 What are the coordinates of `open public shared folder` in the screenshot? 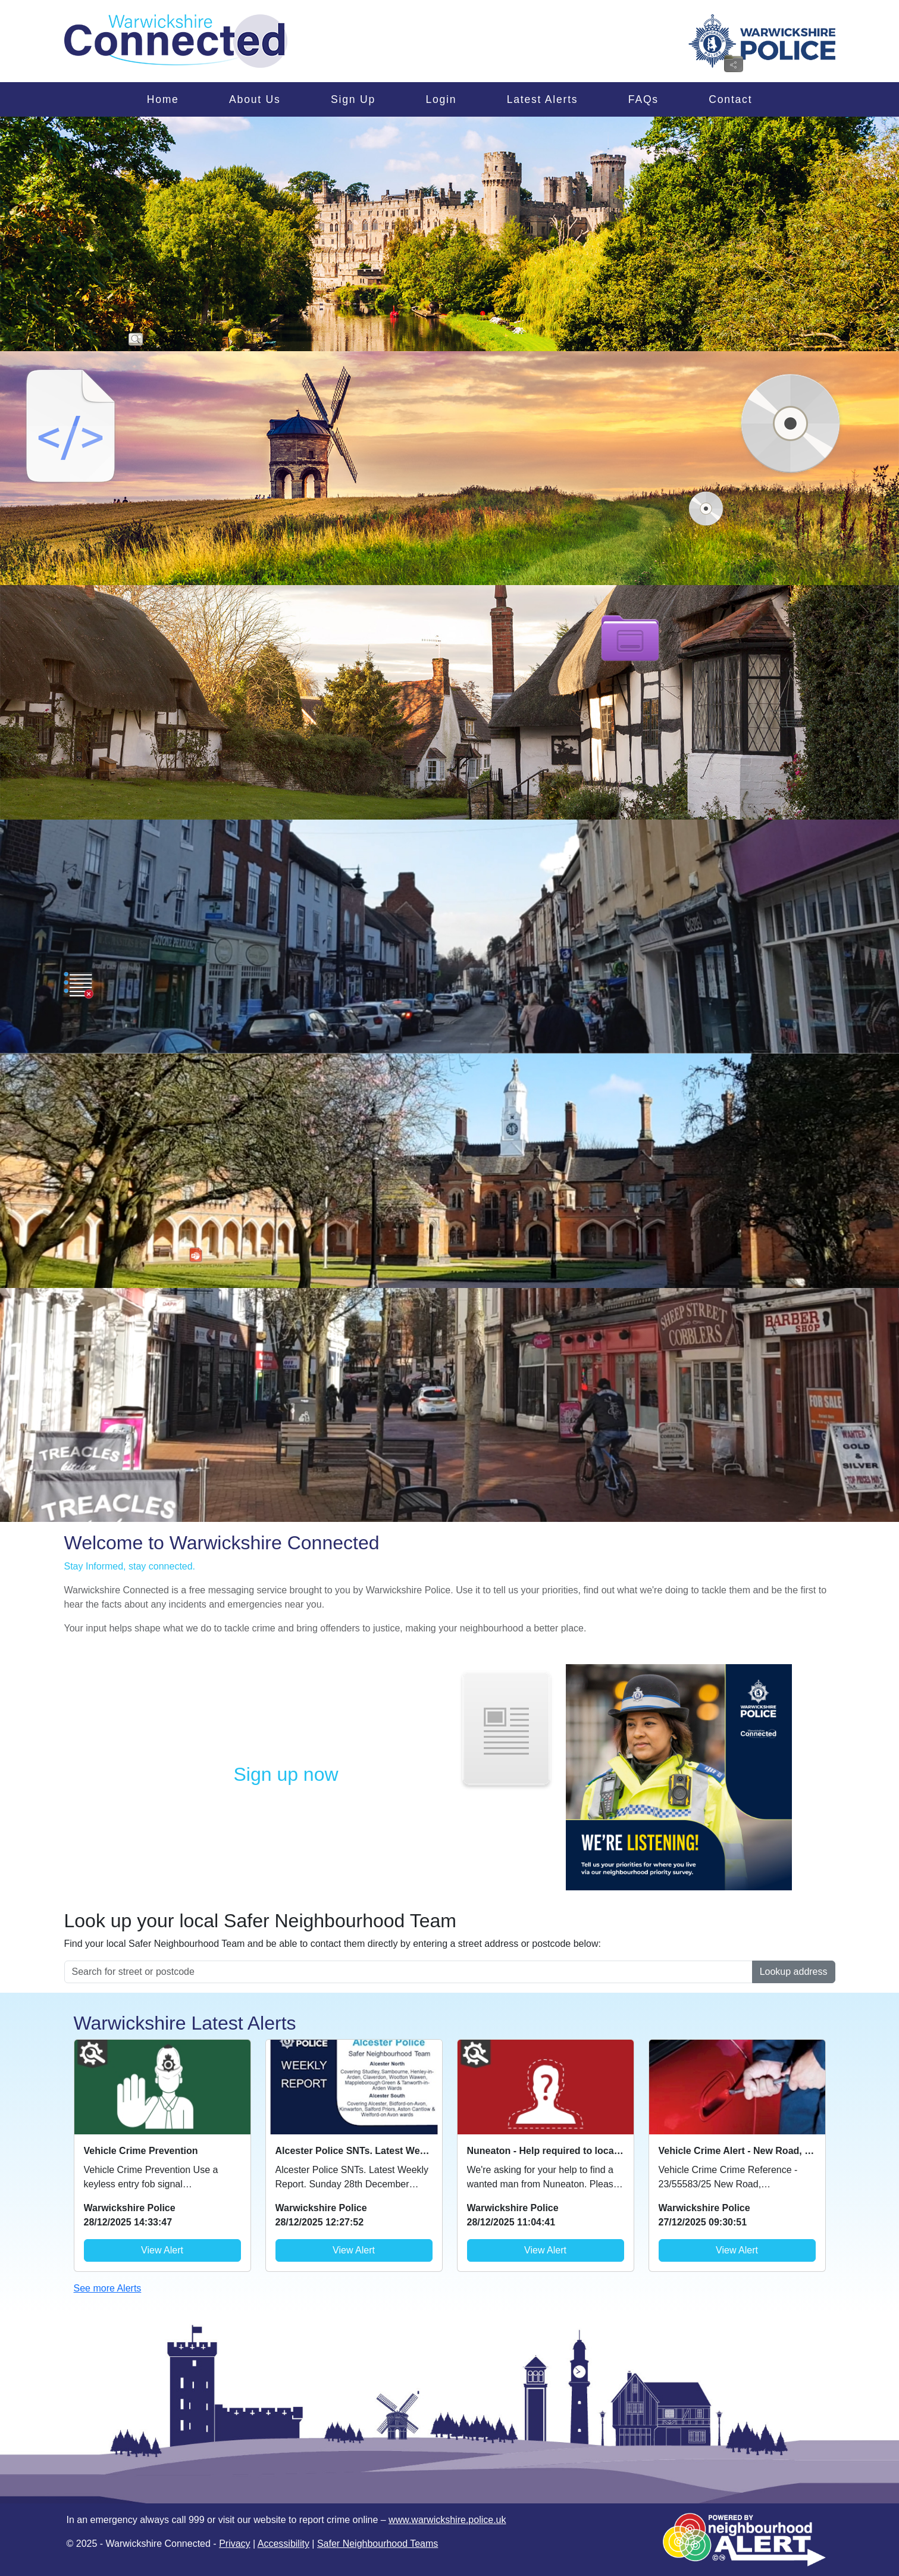 It's located at (734, 63).